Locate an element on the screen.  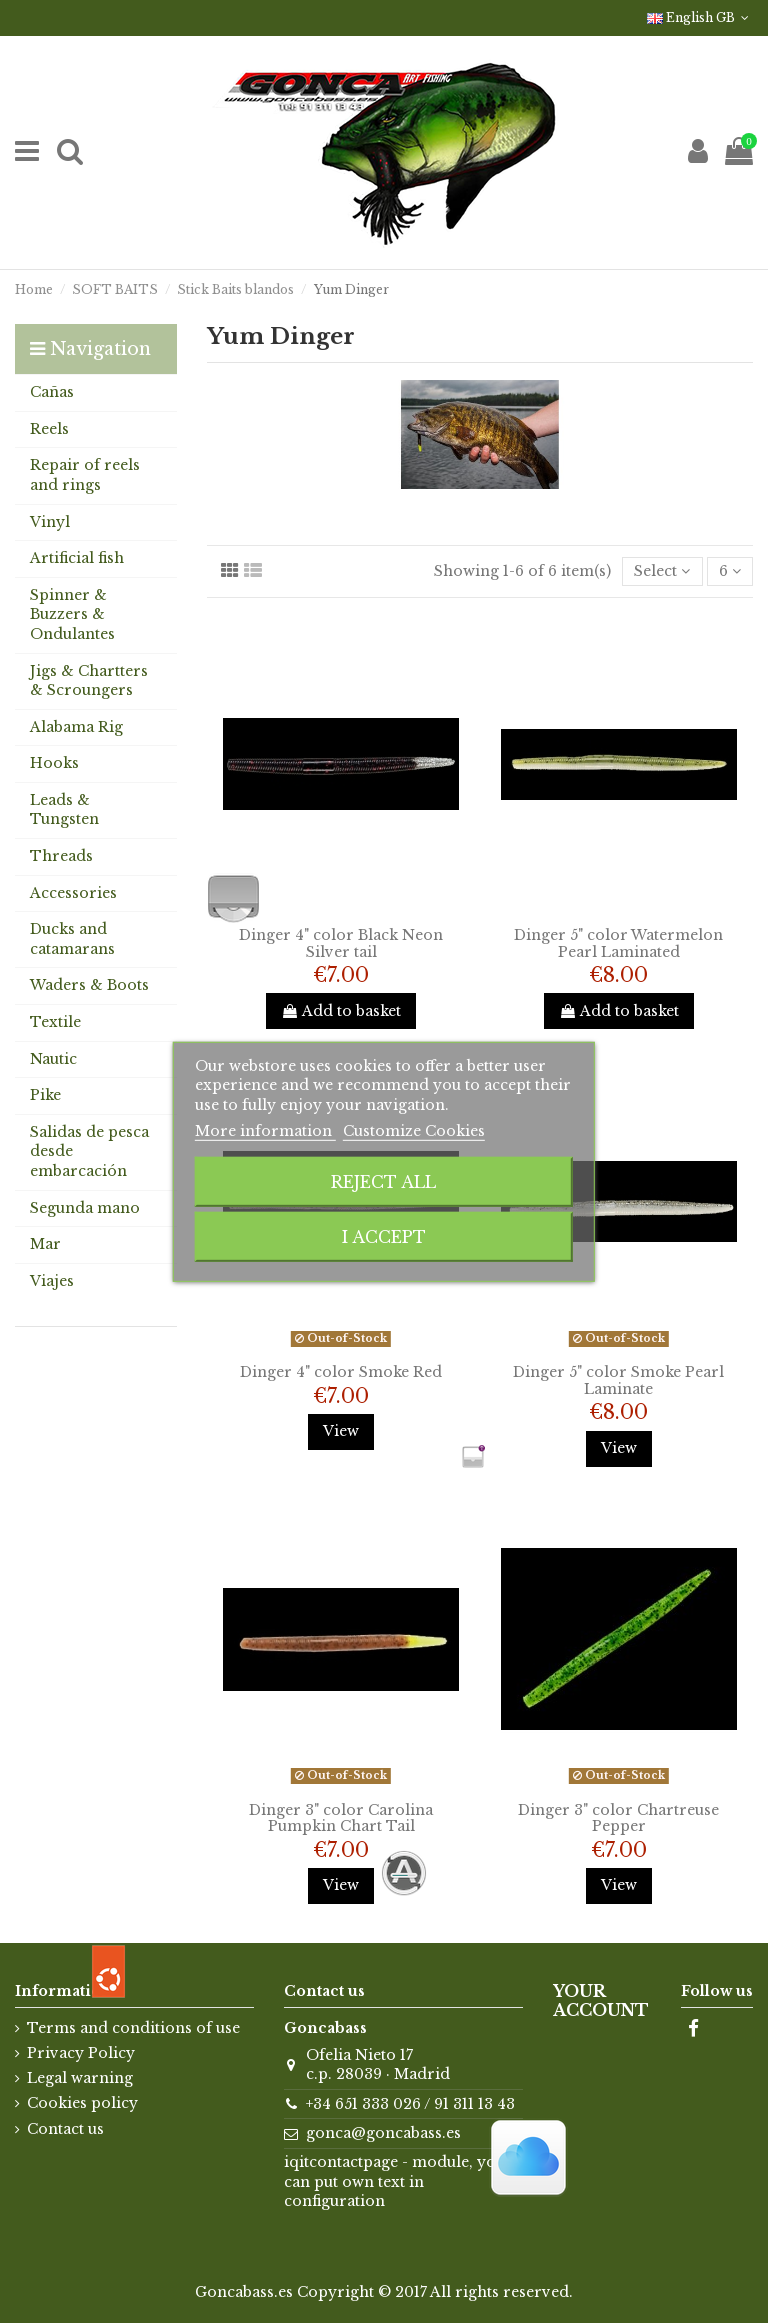
access optical disc drive is located at coordinates (233, 896).